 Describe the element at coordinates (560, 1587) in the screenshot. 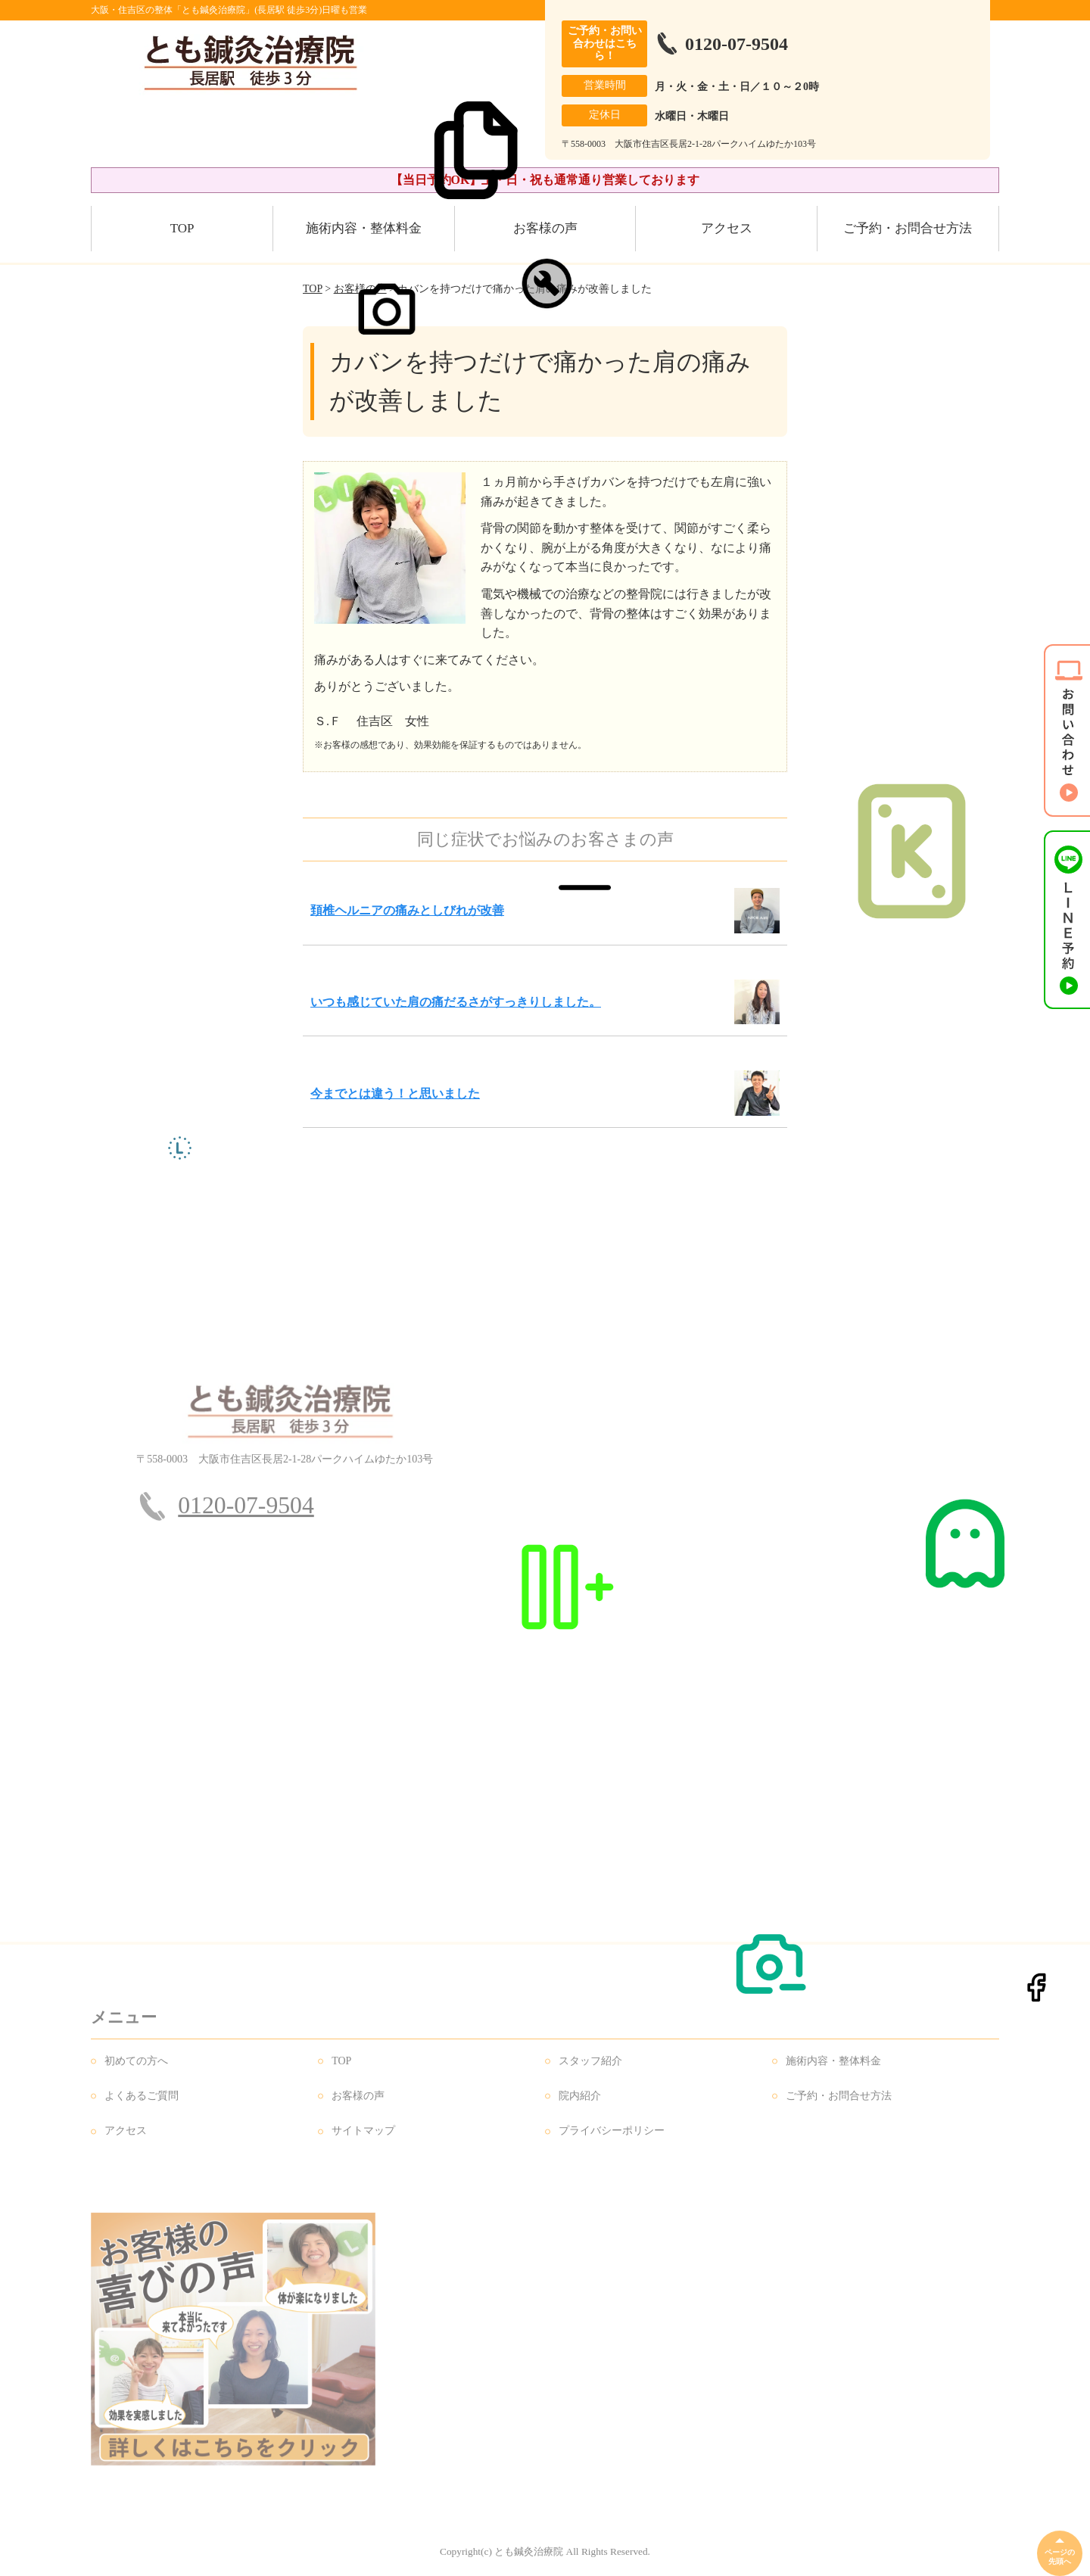

I see `add a new column to the right` at that location.